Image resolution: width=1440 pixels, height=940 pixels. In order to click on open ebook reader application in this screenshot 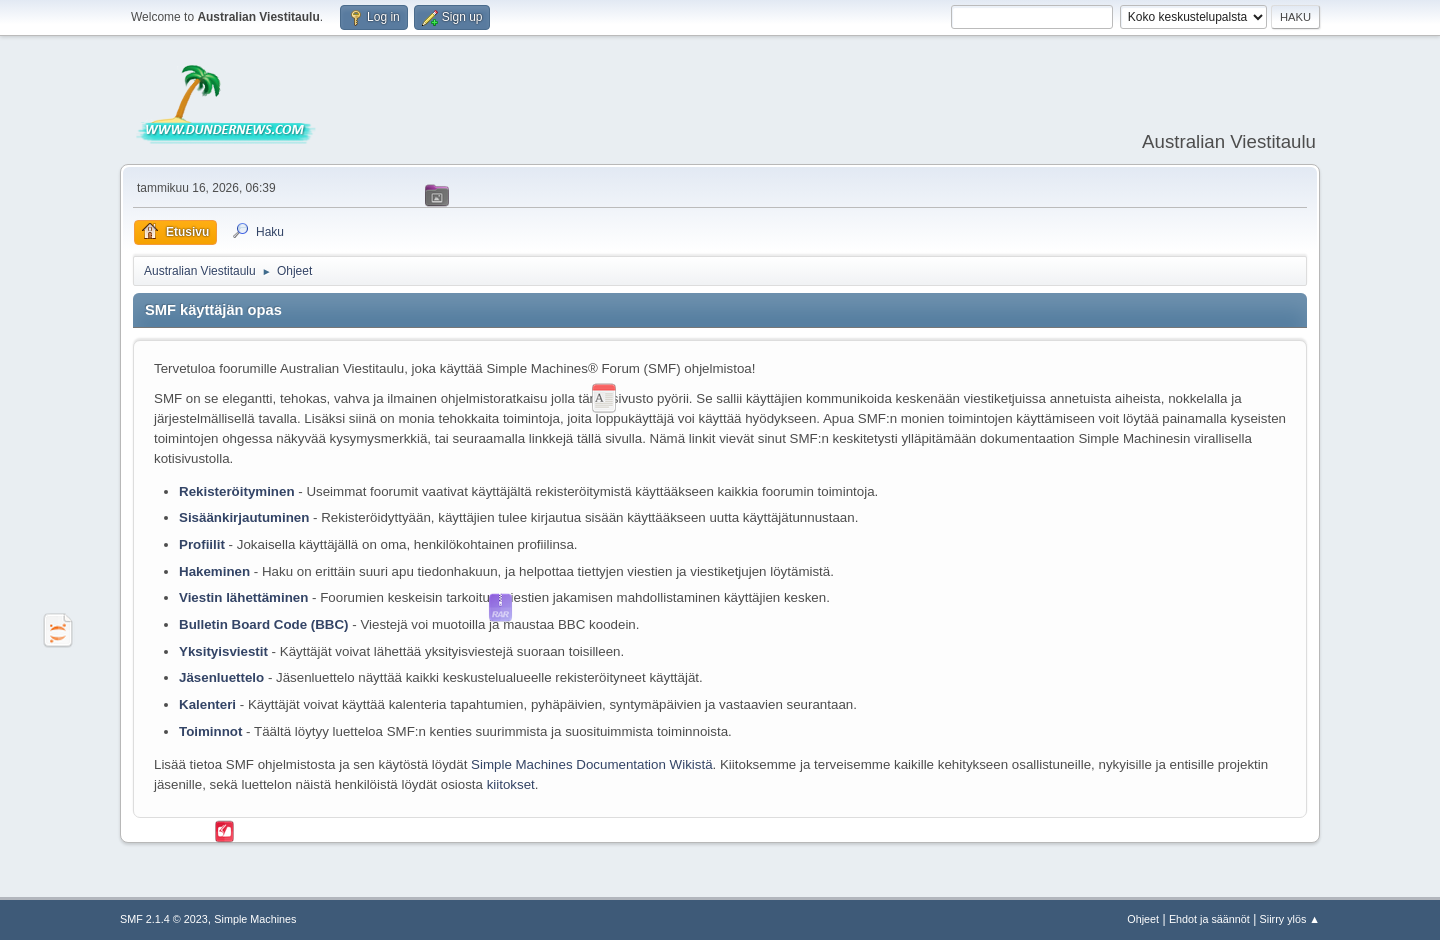, I will do `click(604, 398)`.